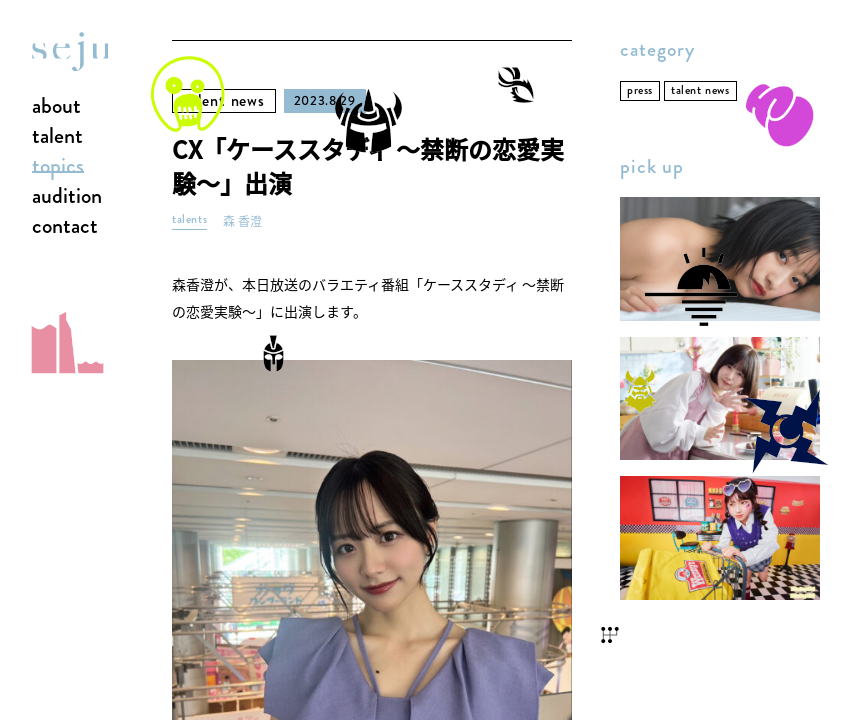 This screenshot has height=720, width=852. I want to click on select warrior or knight character class, so click(273, 353).